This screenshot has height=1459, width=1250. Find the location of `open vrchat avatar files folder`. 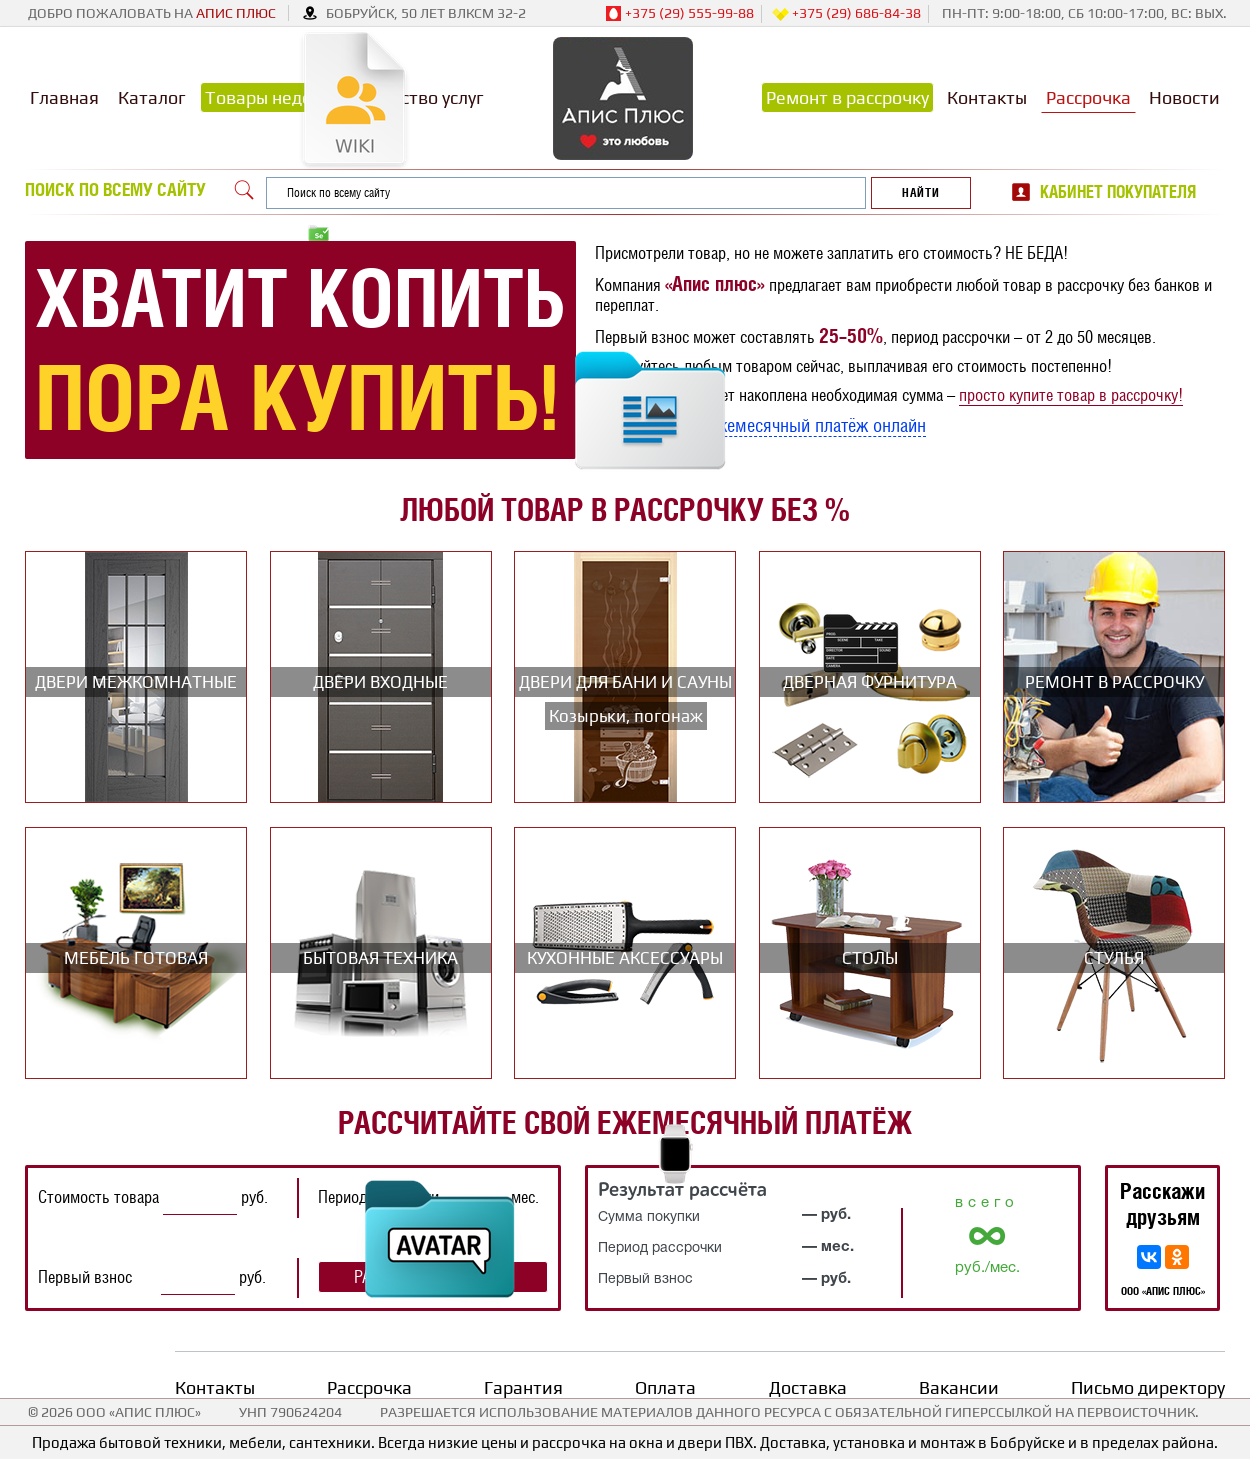

open vrchat avatar files folder is located at coordinates (439, 1243).